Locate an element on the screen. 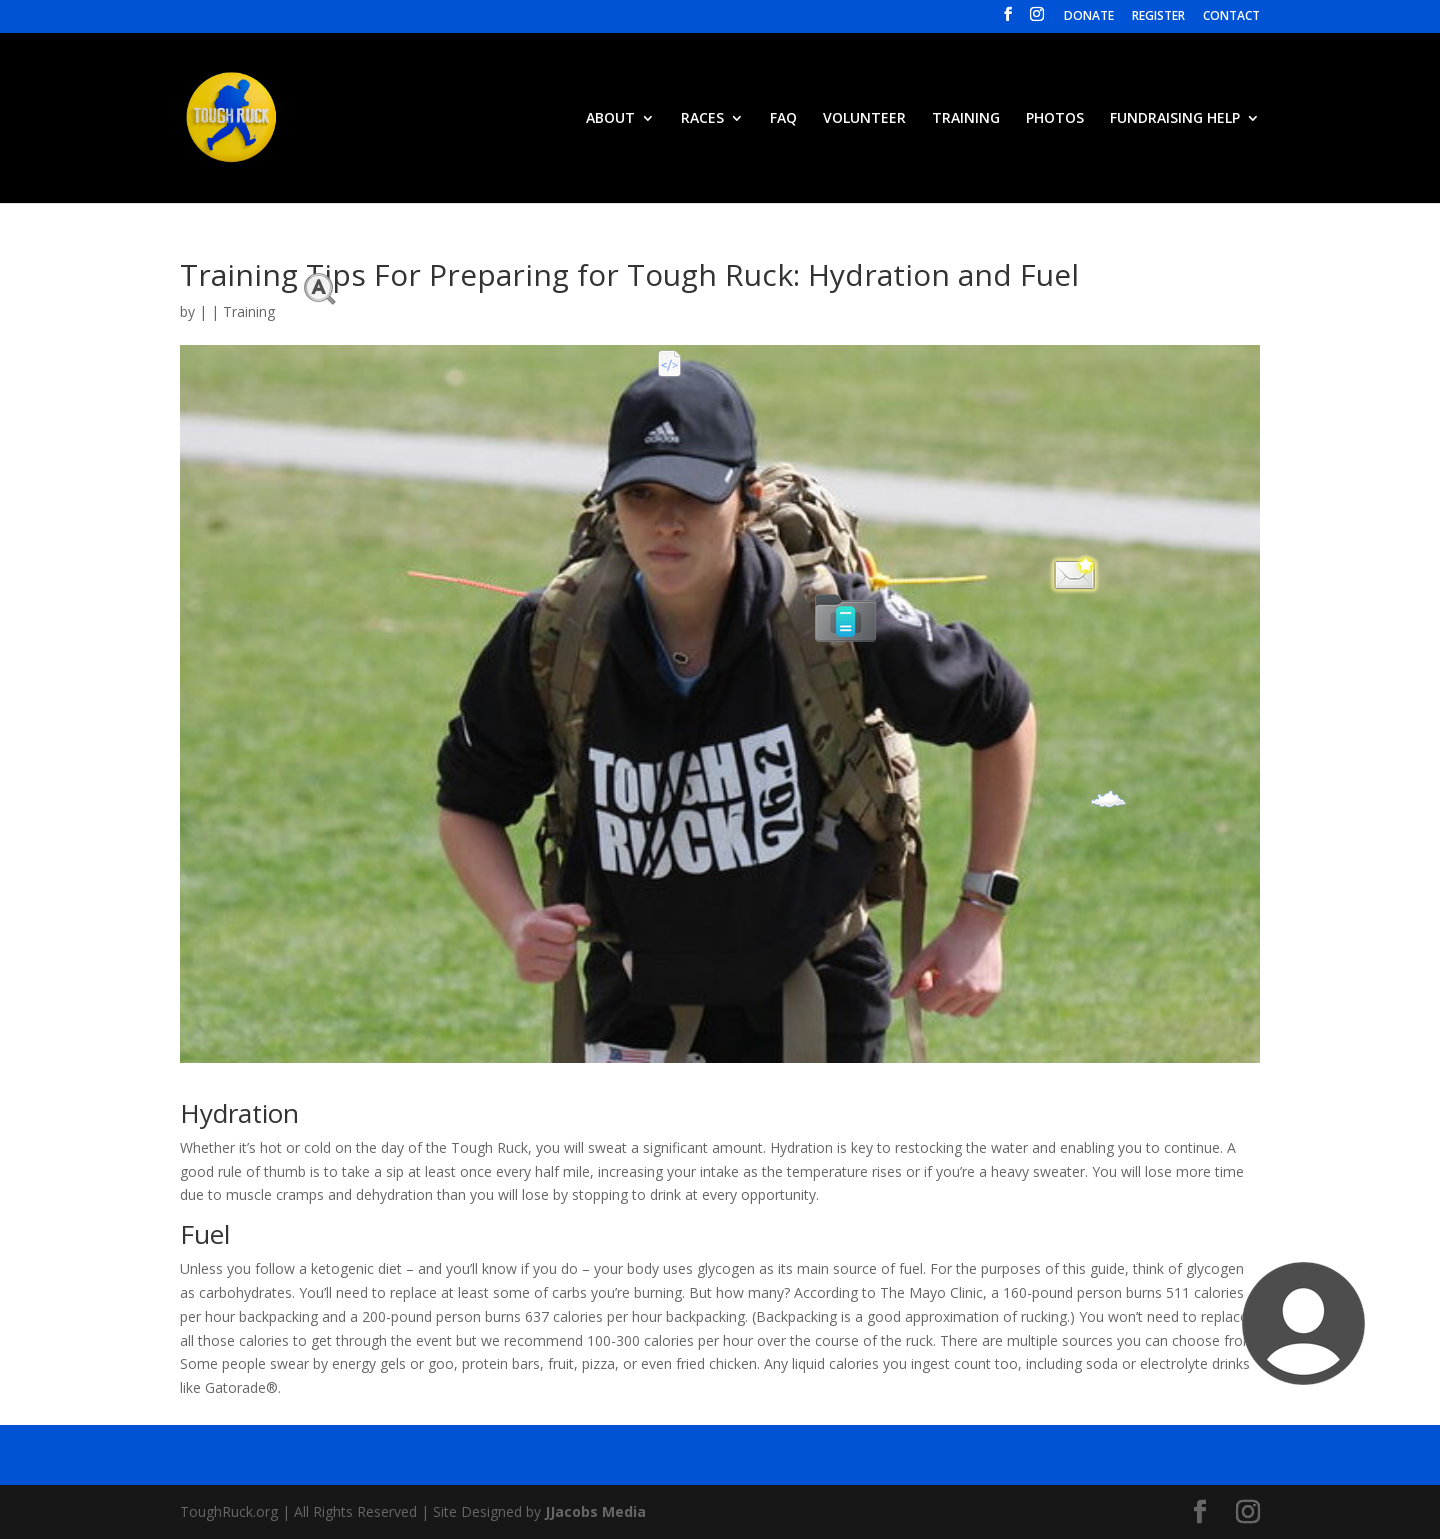 The height and width of the screenshot is (1539, 1440). open Hyper-V virtual machine files folder is located at coordinates (845, 619).